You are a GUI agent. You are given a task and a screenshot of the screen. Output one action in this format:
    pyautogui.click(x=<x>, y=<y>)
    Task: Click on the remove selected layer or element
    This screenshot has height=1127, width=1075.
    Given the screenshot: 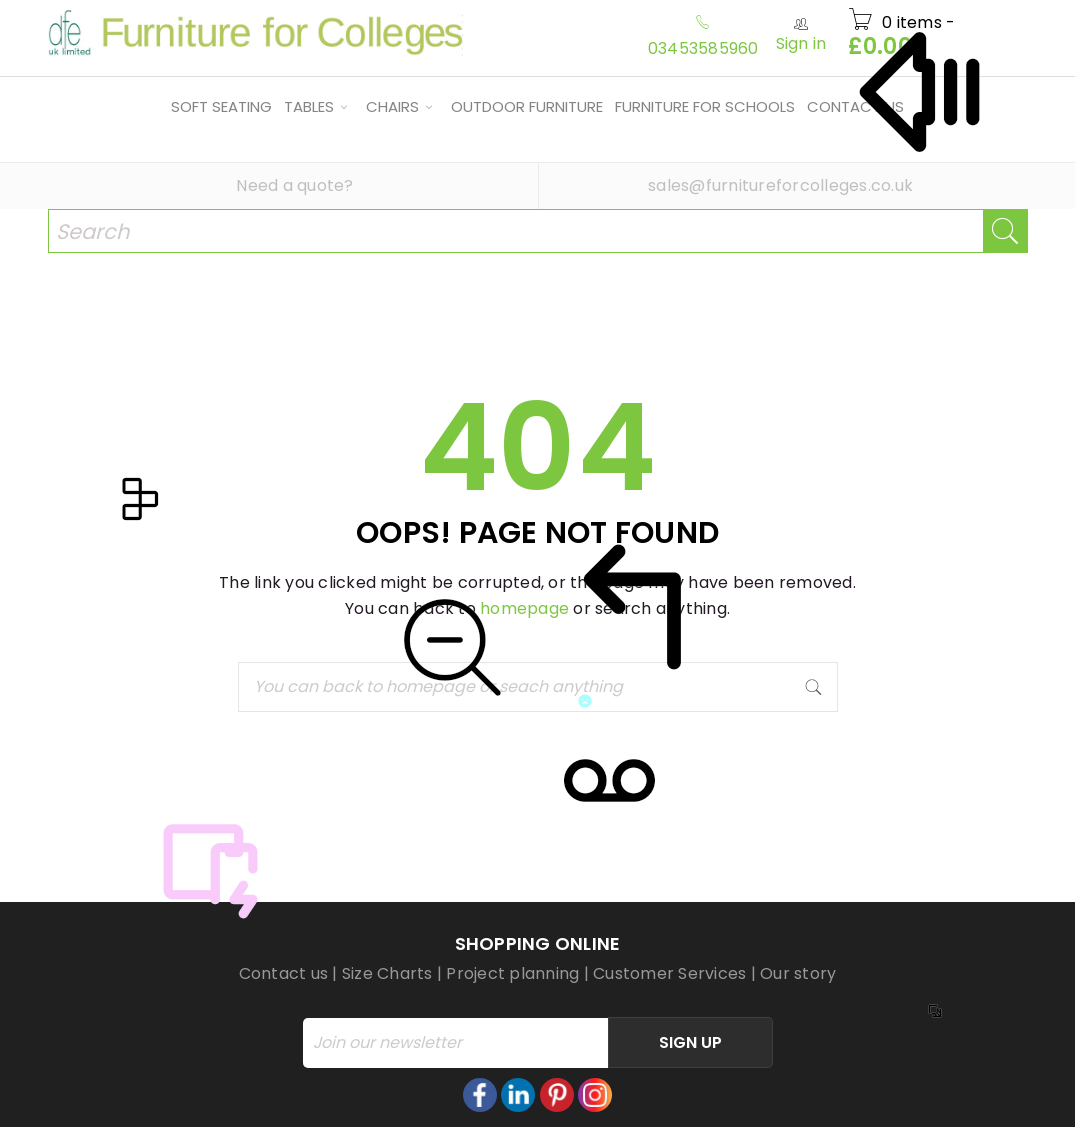 What is the action you would take?
    pyautogui.click(x=935, y=1011)
    